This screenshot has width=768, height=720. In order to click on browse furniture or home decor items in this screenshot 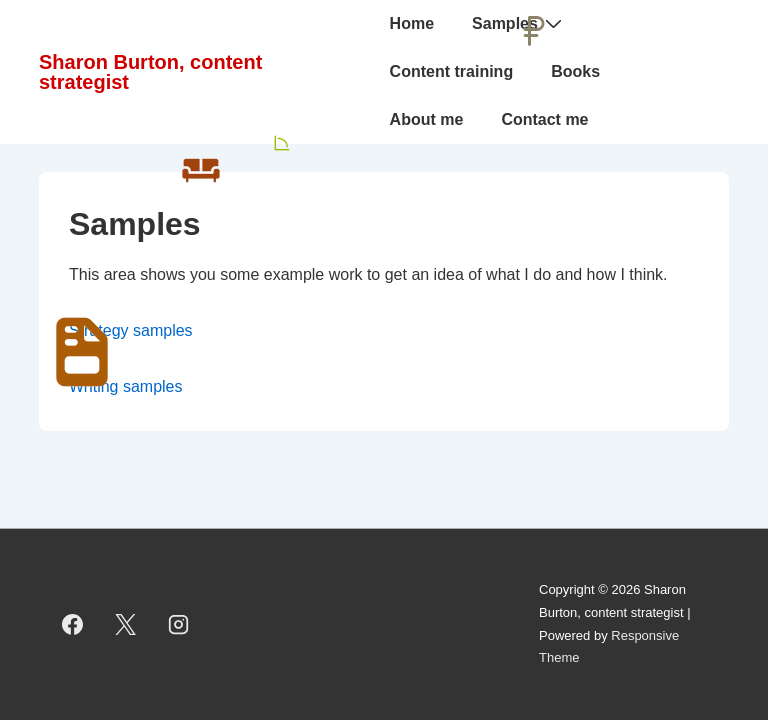, I will do `click(201, 170)`.